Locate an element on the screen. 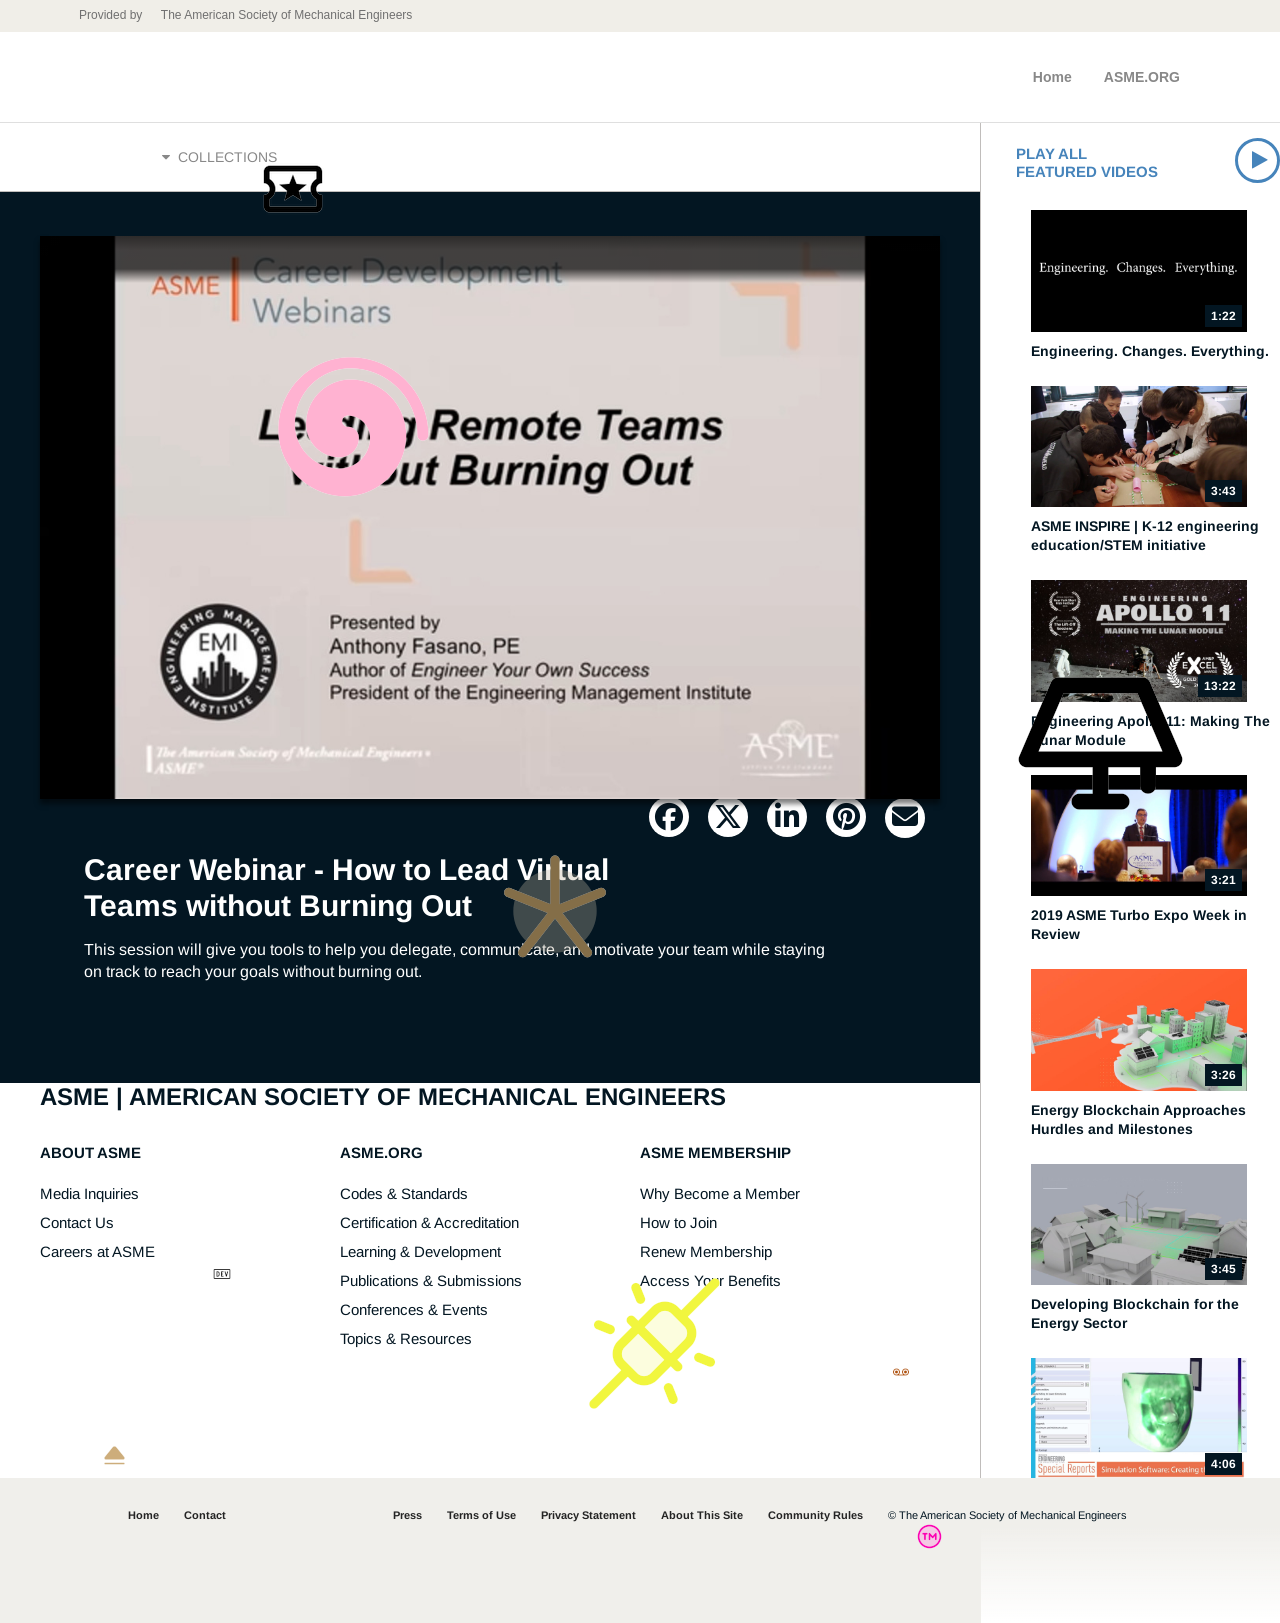 This screenshot has width=1280, height=1623. eject media or removable disk is located at coordinates (114, 1456).